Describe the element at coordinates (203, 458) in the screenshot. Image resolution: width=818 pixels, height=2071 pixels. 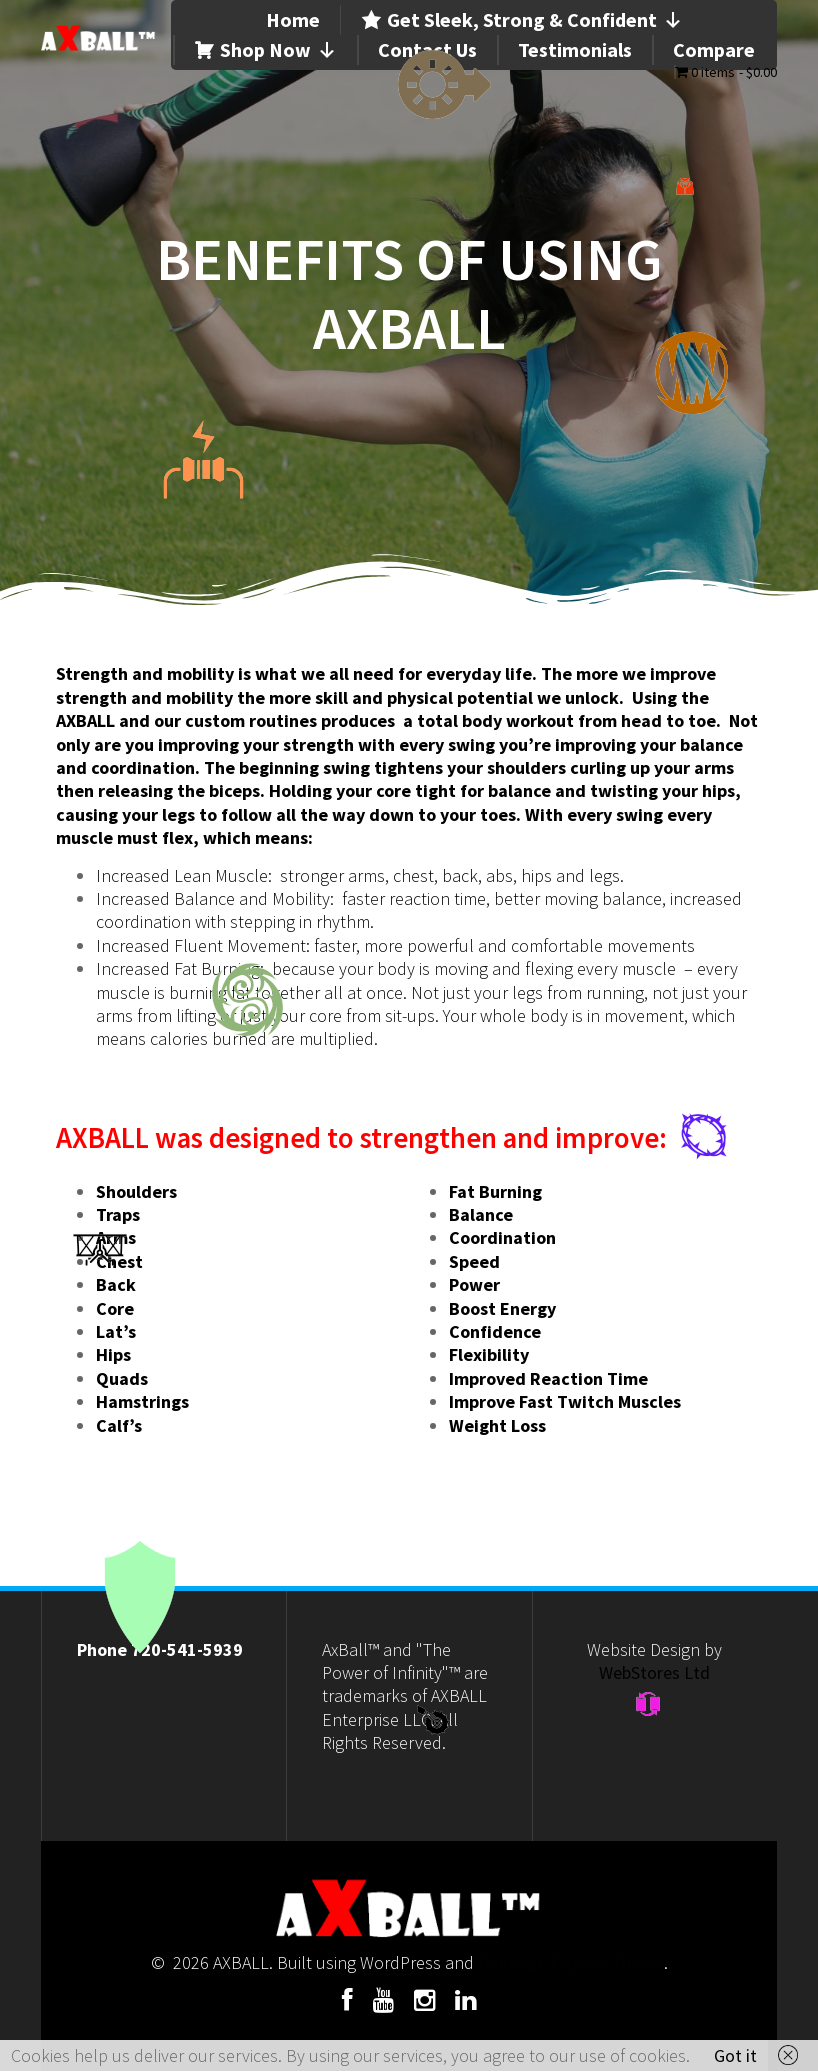
I see `indicates electrical resistance or interrupted current flow` at that location.